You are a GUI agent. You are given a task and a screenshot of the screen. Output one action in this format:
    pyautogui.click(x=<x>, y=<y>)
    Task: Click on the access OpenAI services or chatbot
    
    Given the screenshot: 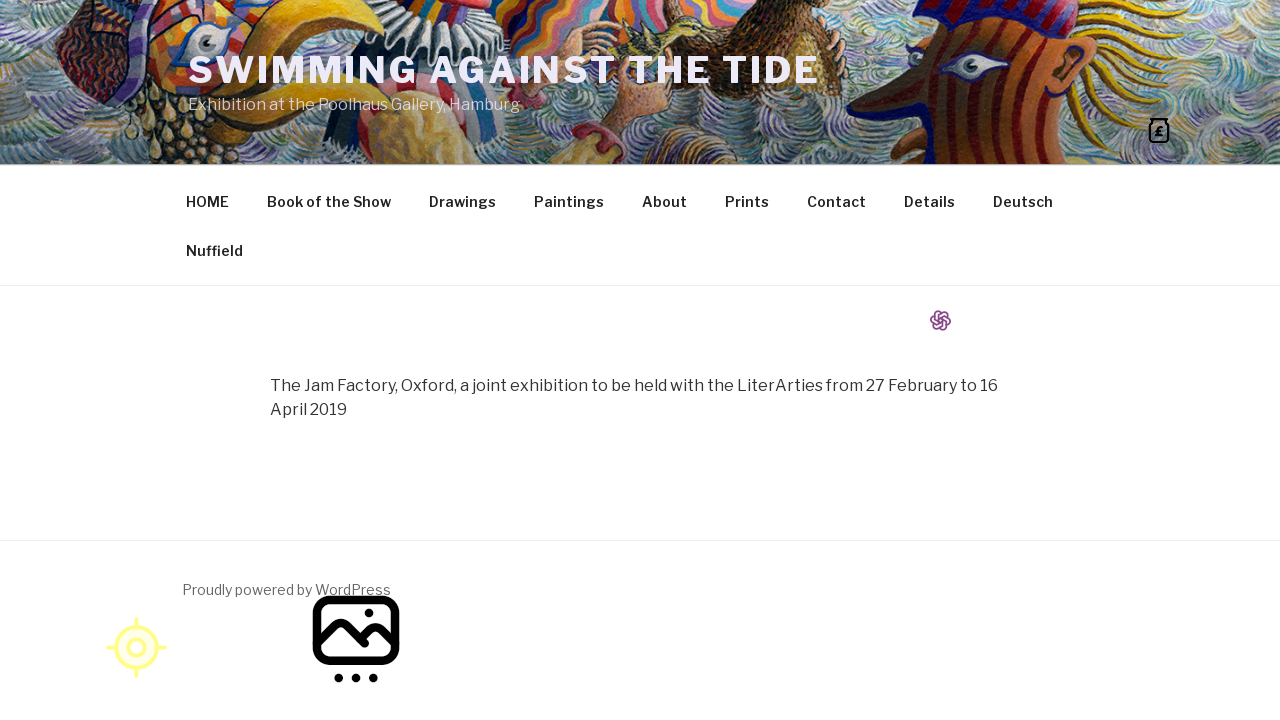 What is the action you would take?
    pyautogui.click(x=940, y=320)
    